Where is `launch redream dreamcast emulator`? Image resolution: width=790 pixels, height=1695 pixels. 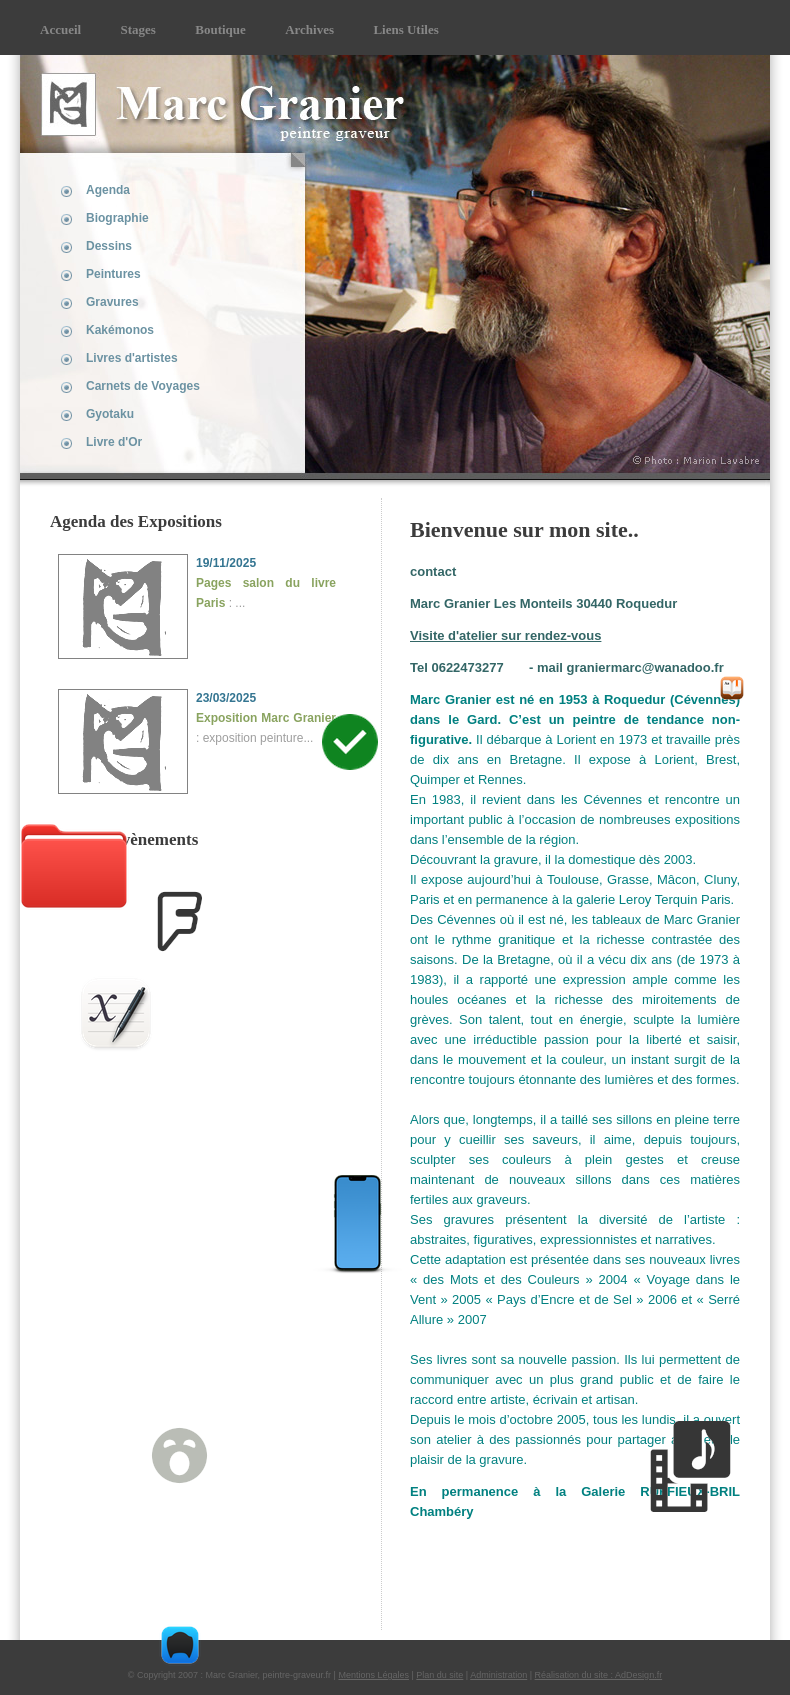 launch redream dreamcast emulator is located at coordinates (180, 1645).